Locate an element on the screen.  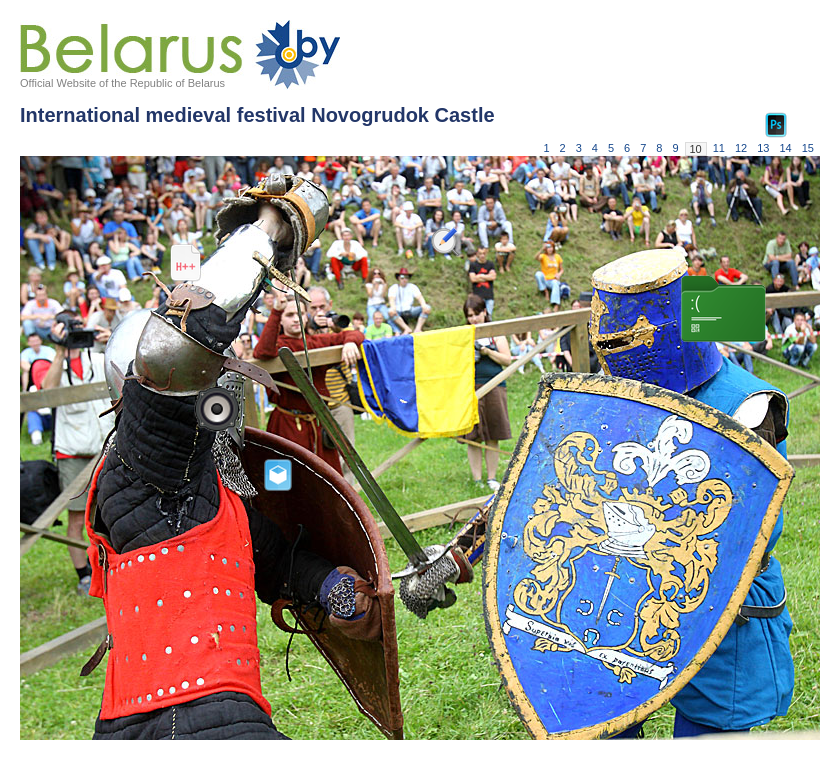
adjust speaker or audio output settings is located at coordinates (217, 409).